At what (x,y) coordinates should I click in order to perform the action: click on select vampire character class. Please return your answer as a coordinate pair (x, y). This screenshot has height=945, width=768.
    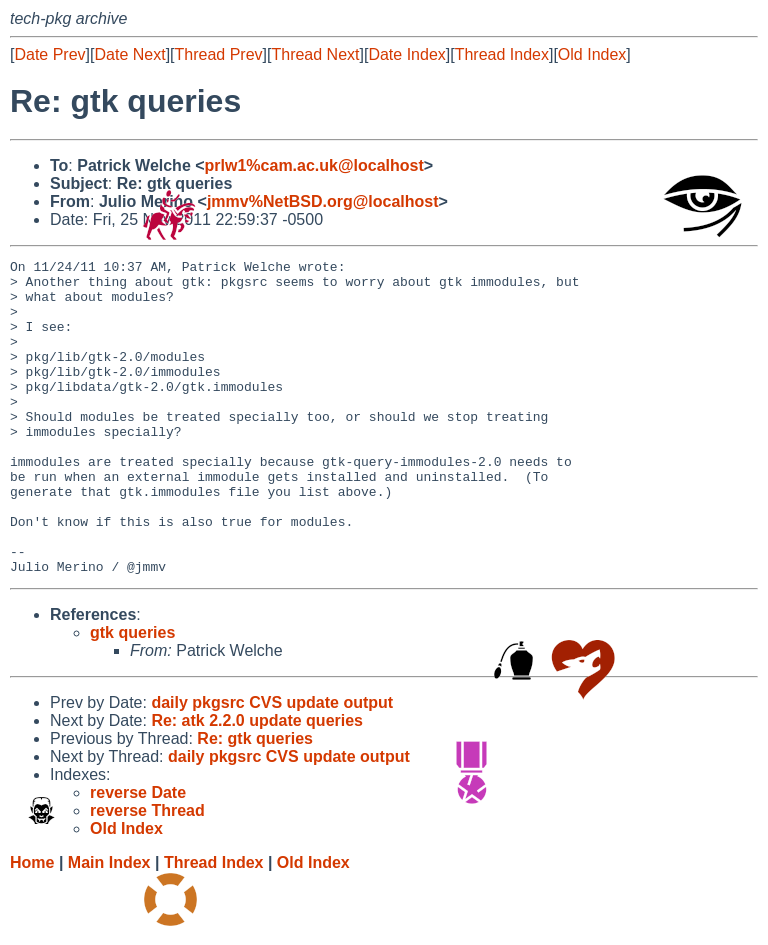
    Looking at the image, I should click on (41, 810).